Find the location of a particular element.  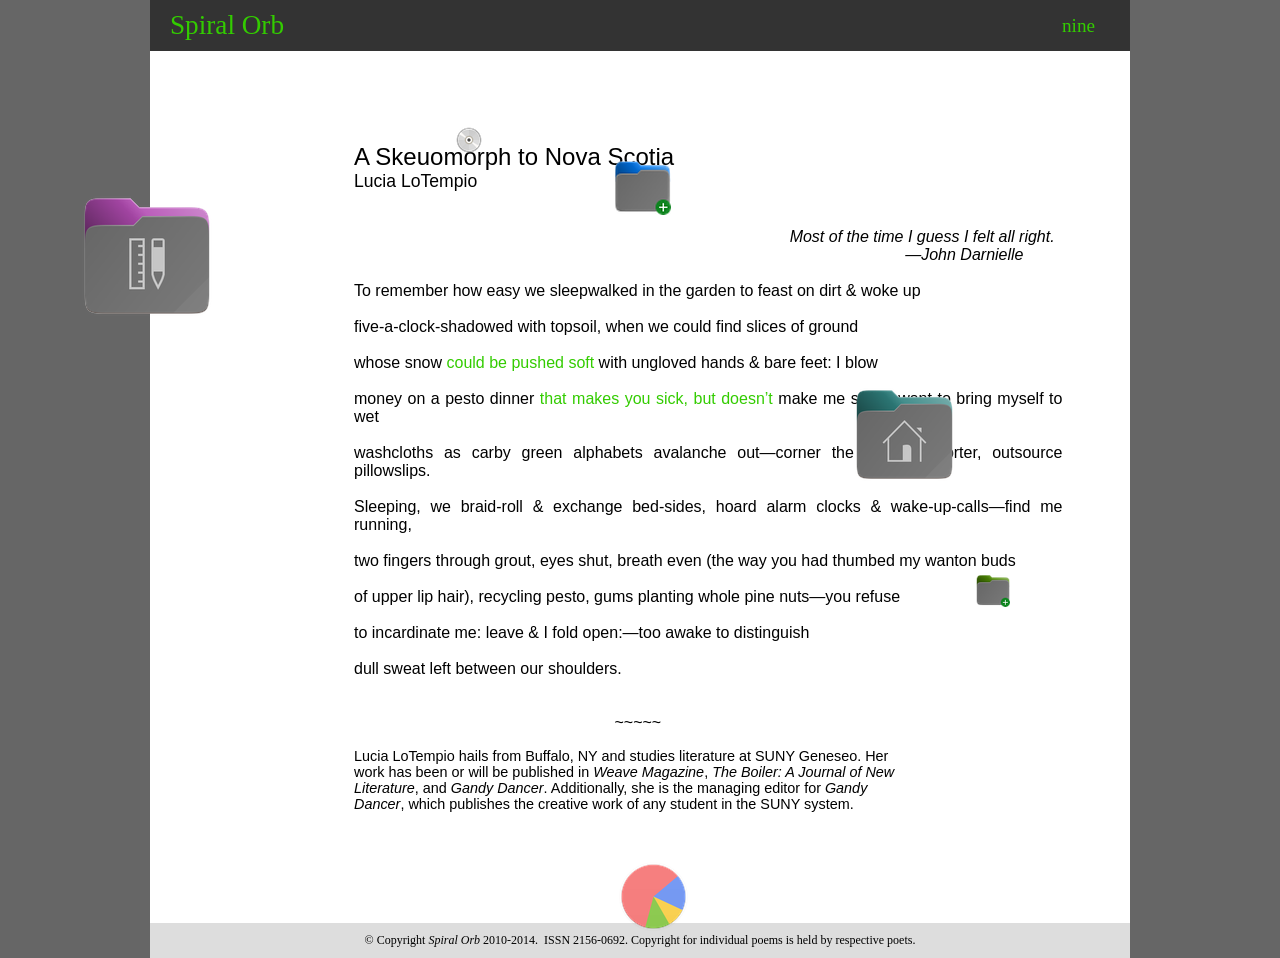

unmount or eject a CD/DVD disc is located at coordinates (469, 140).